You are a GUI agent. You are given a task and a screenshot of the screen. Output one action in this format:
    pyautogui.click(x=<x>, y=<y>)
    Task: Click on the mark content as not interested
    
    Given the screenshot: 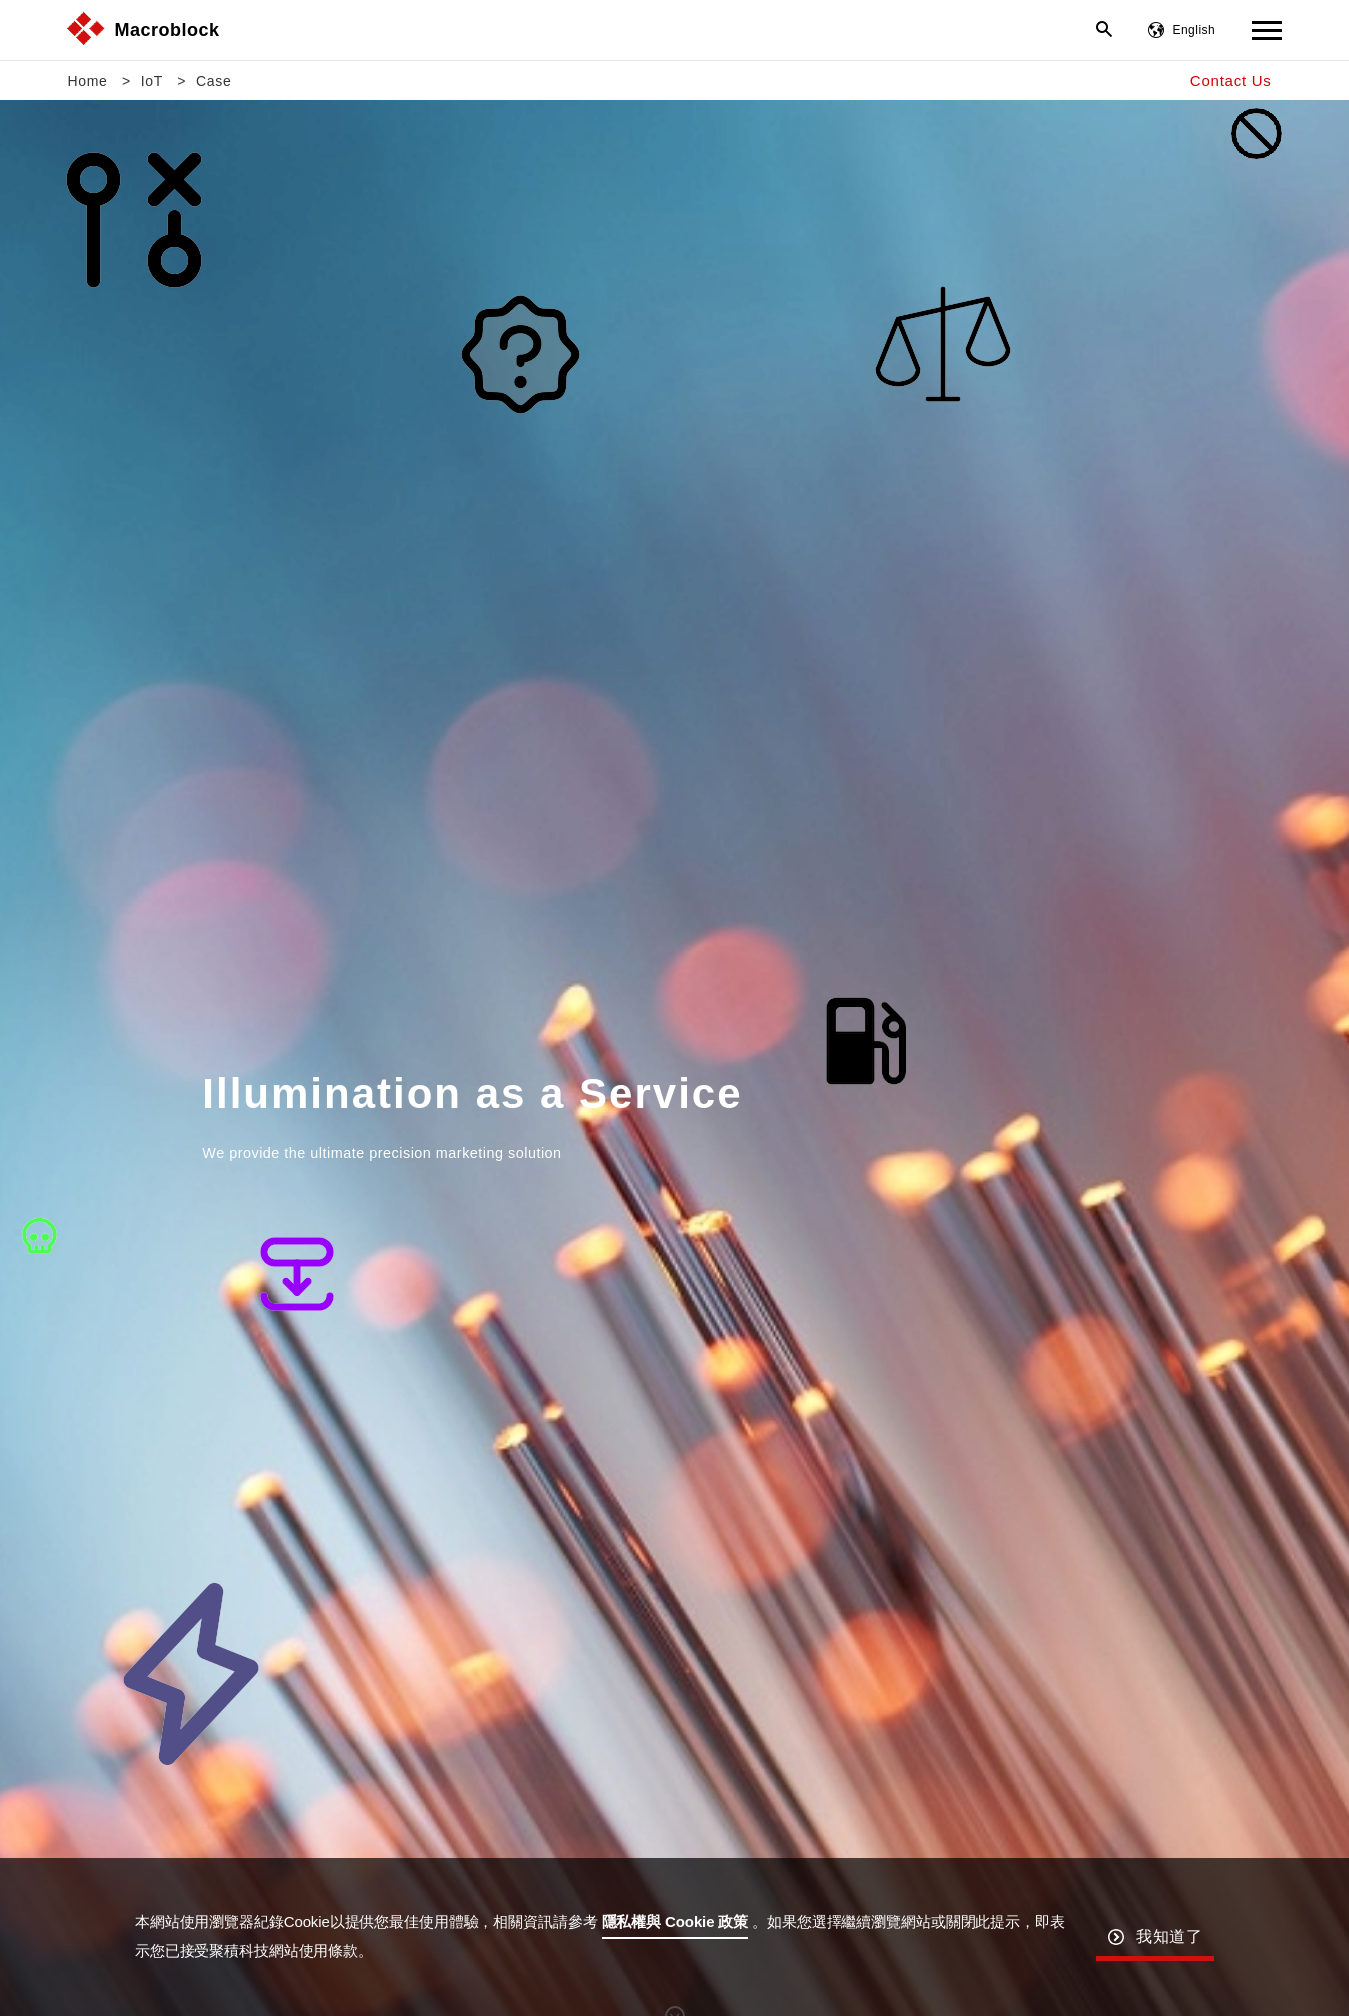 What is the action you would take?
    pyautogui.click(x=1256, y=133)
    